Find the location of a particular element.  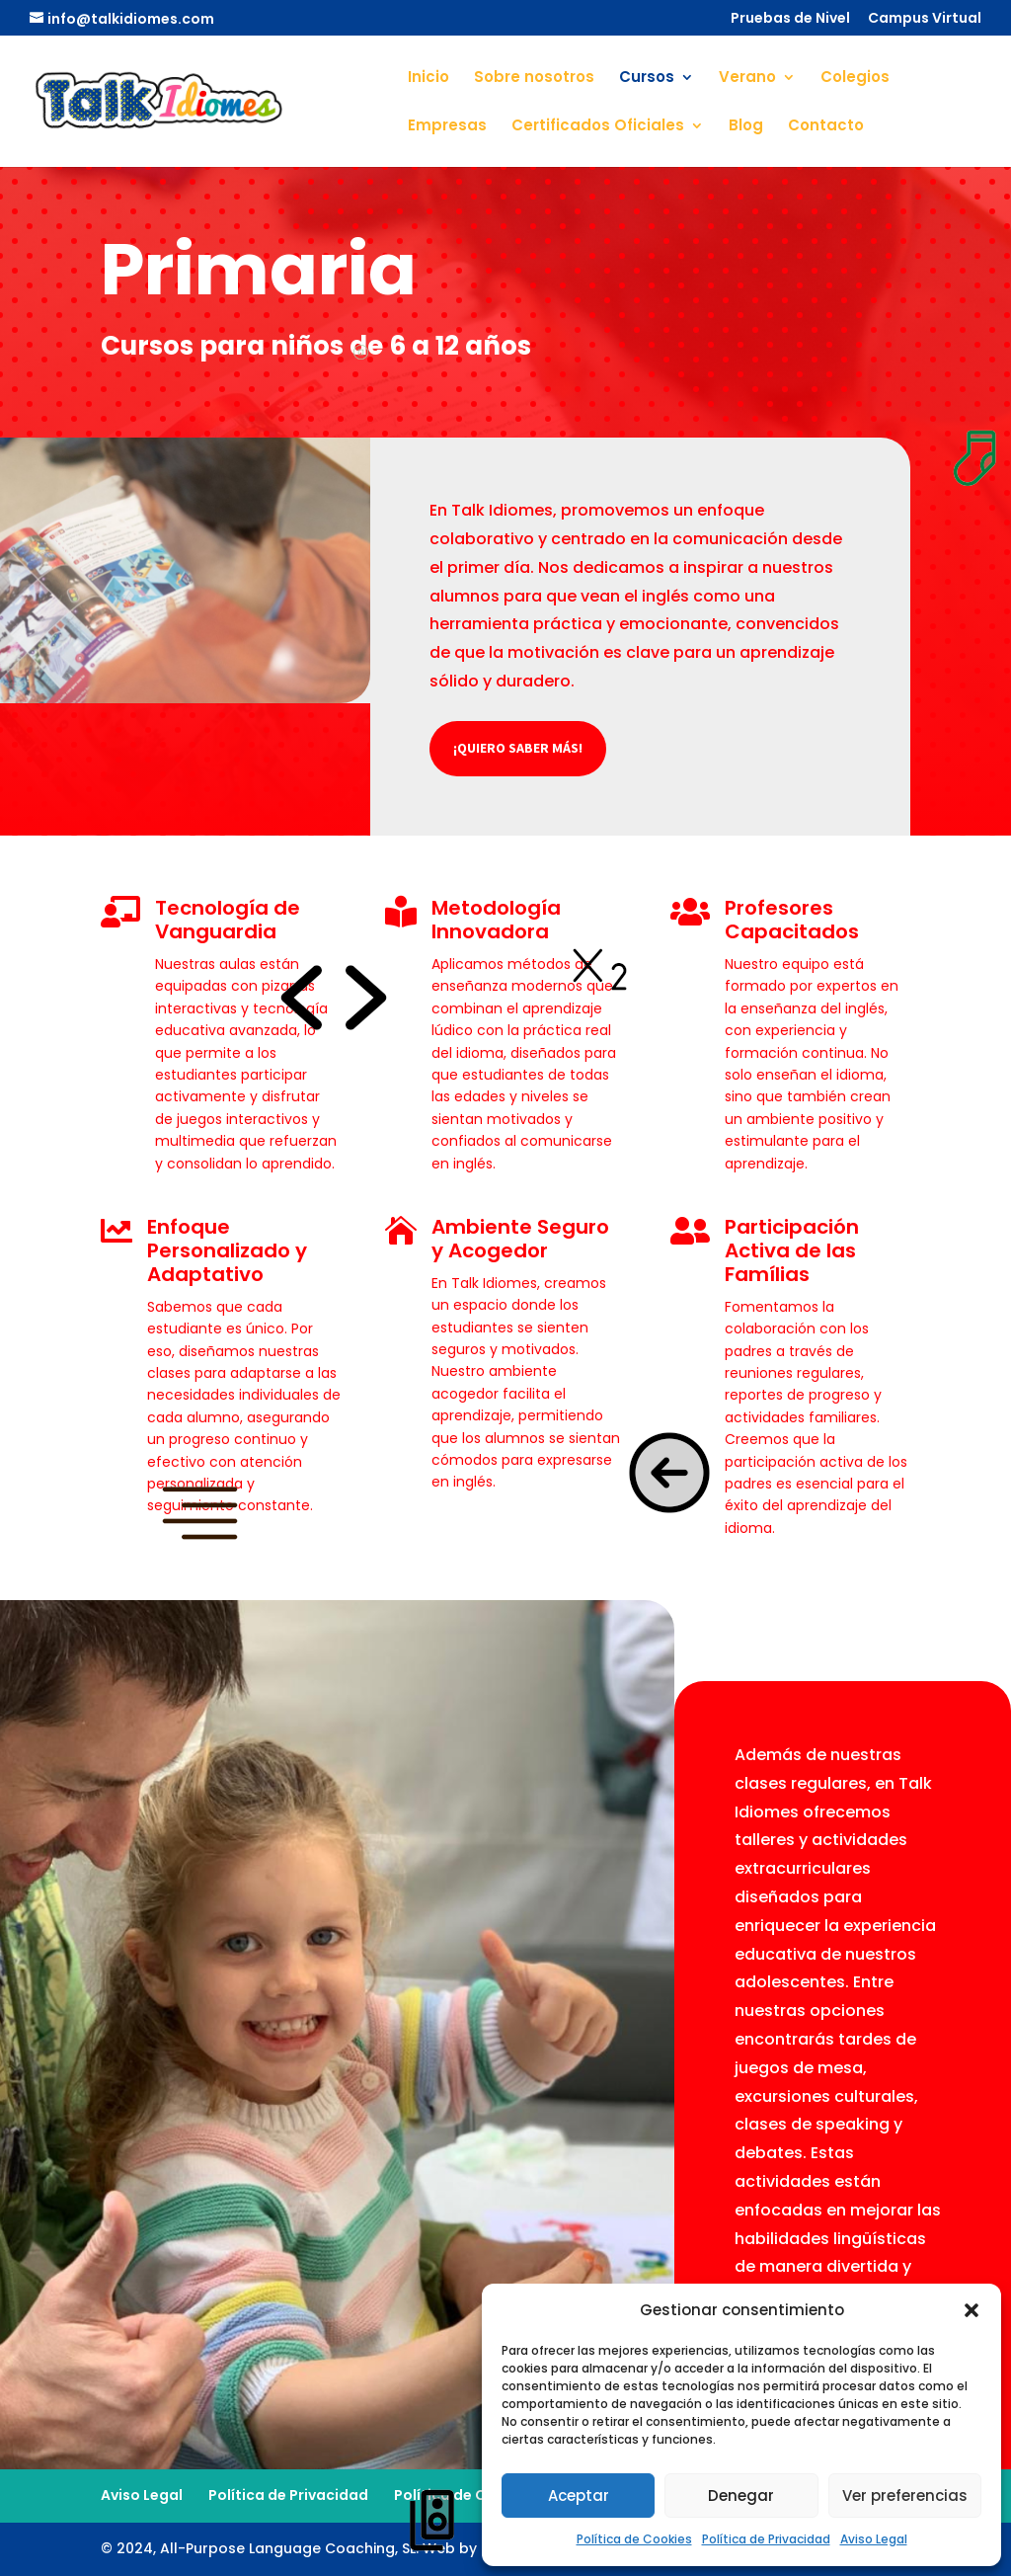

format text as subscript is located at coordinates (596, 968).